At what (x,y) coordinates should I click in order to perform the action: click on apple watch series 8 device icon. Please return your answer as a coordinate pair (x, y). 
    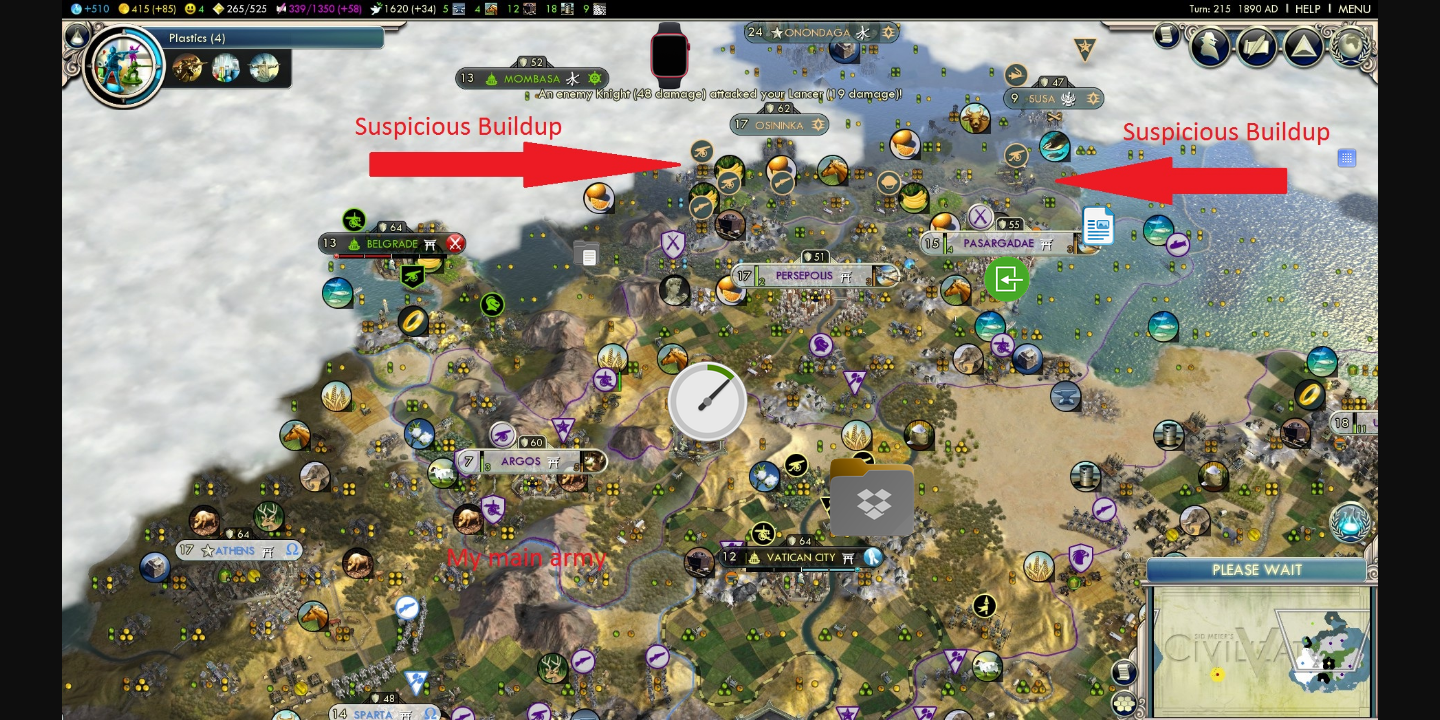
    Looking at the image, I should click on (669, 55).